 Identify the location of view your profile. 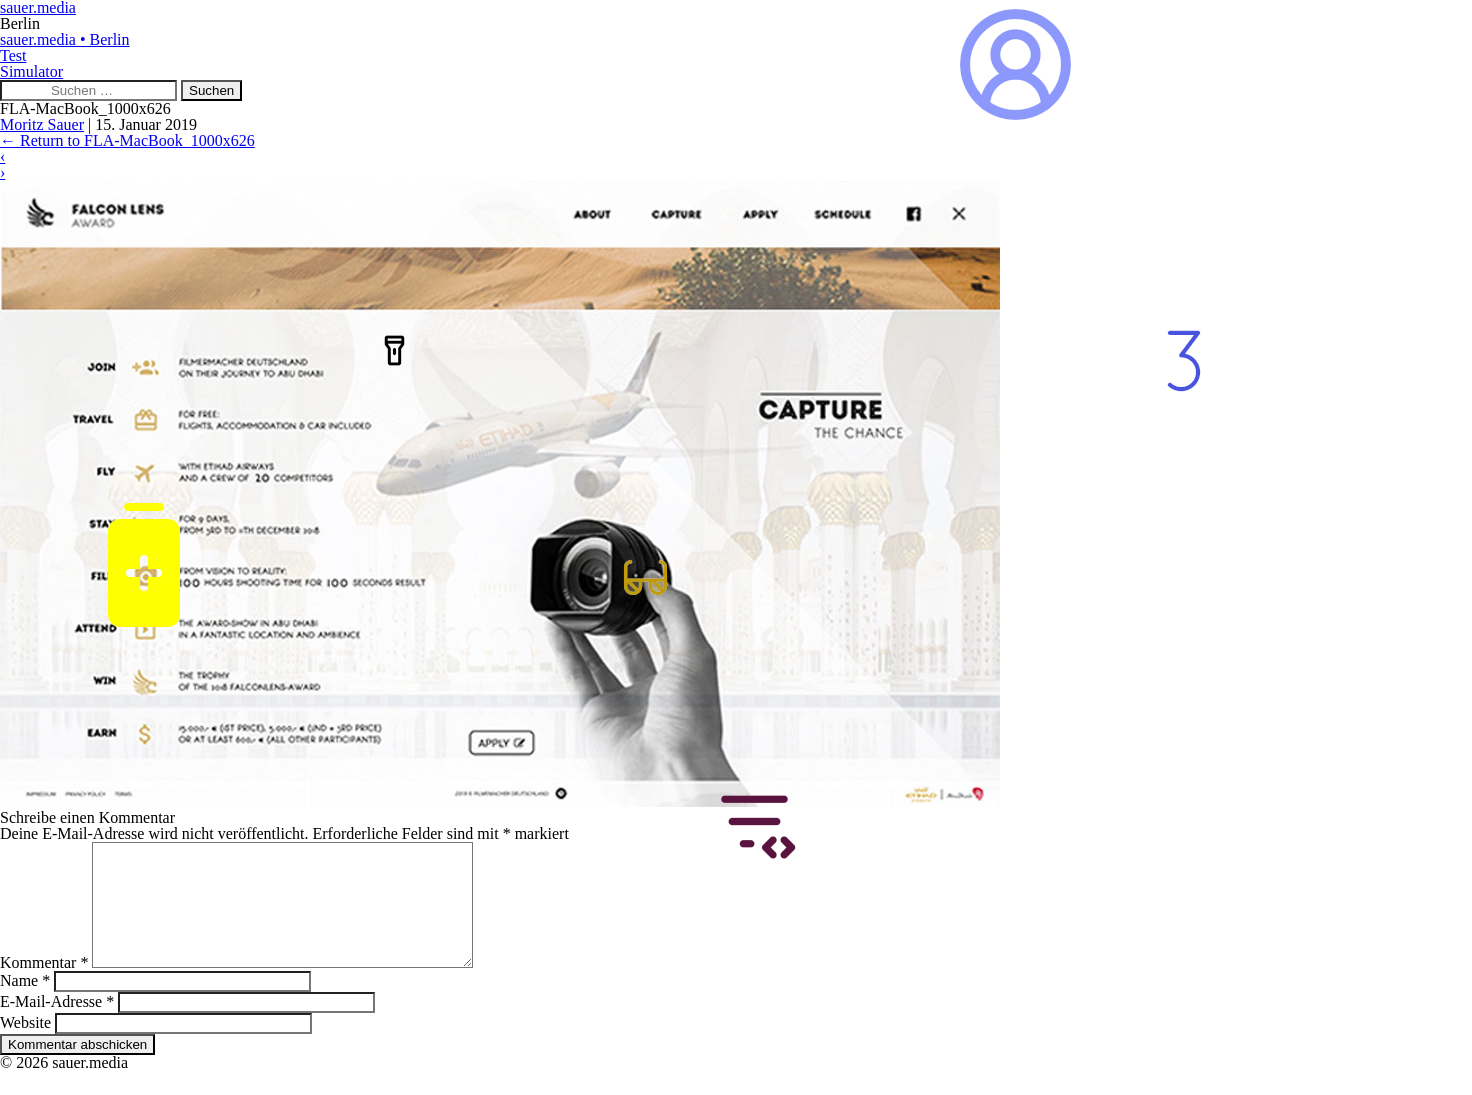
(1015, 64).